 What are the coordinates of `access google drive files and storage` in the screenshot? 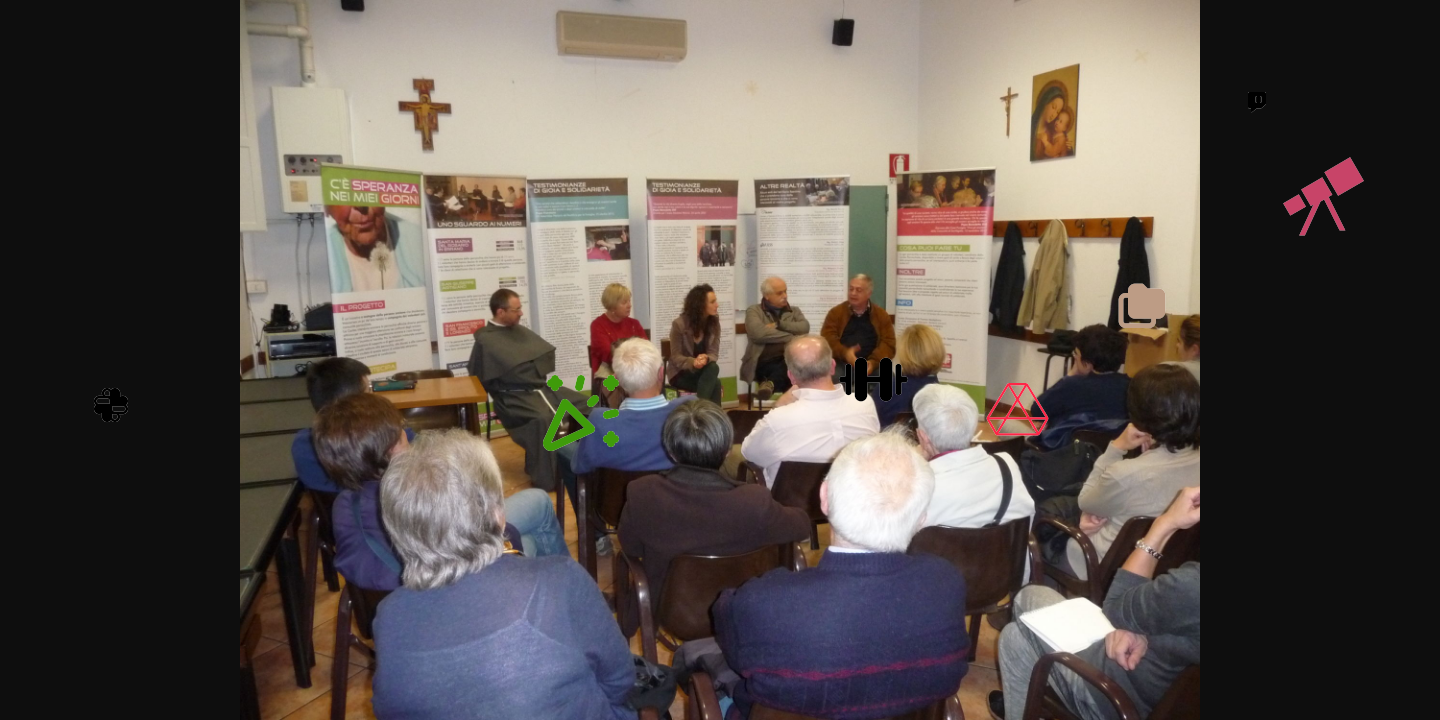 It's located at (1017, 411).